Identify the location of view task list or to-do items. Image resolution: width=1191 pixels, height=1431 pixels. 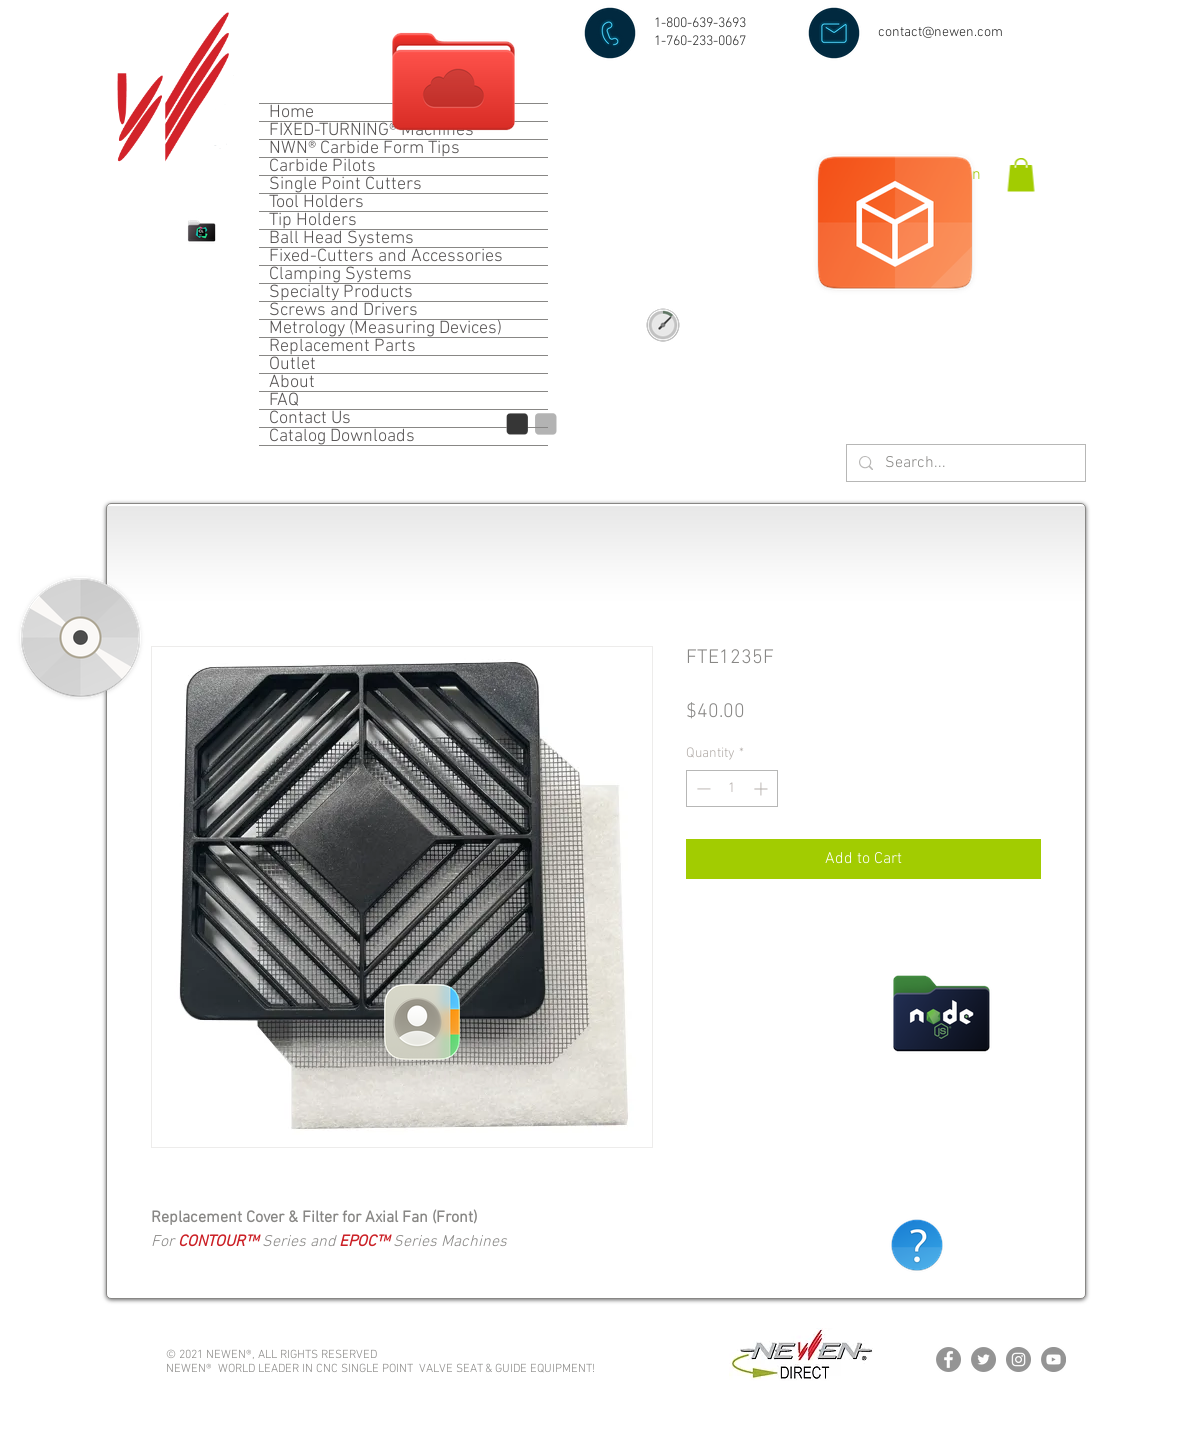
(531, 427).